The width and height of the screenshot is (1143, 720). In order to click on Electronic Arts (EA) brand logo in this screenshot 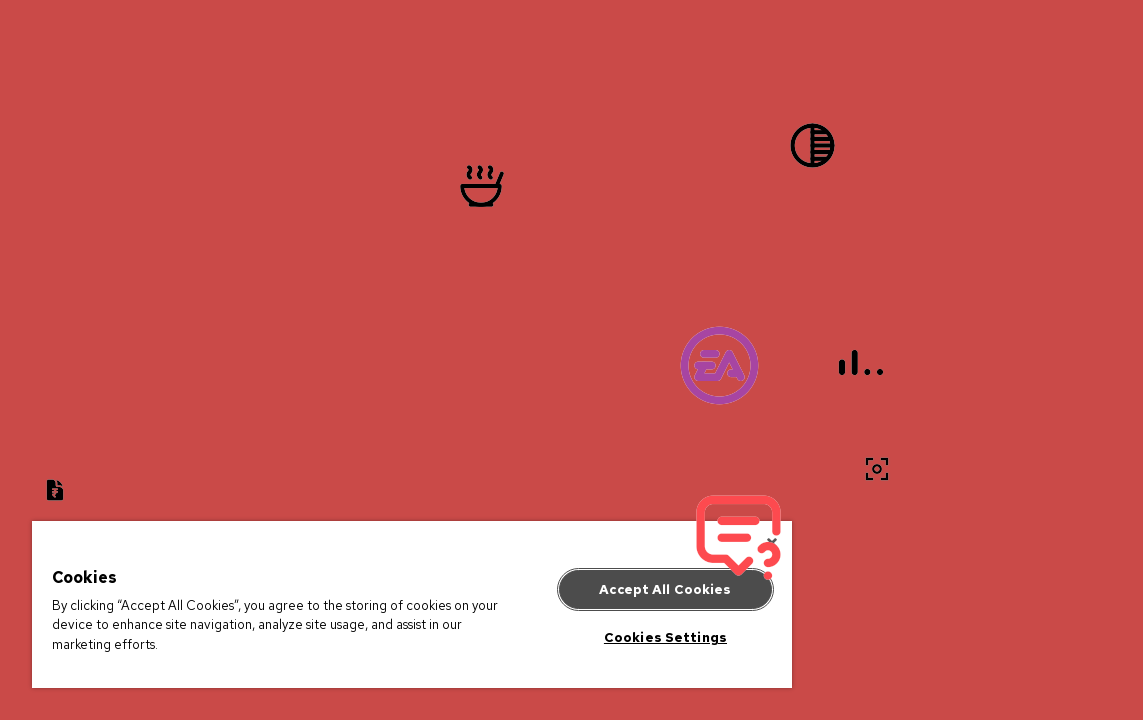, I will do `click(719, 365)`.